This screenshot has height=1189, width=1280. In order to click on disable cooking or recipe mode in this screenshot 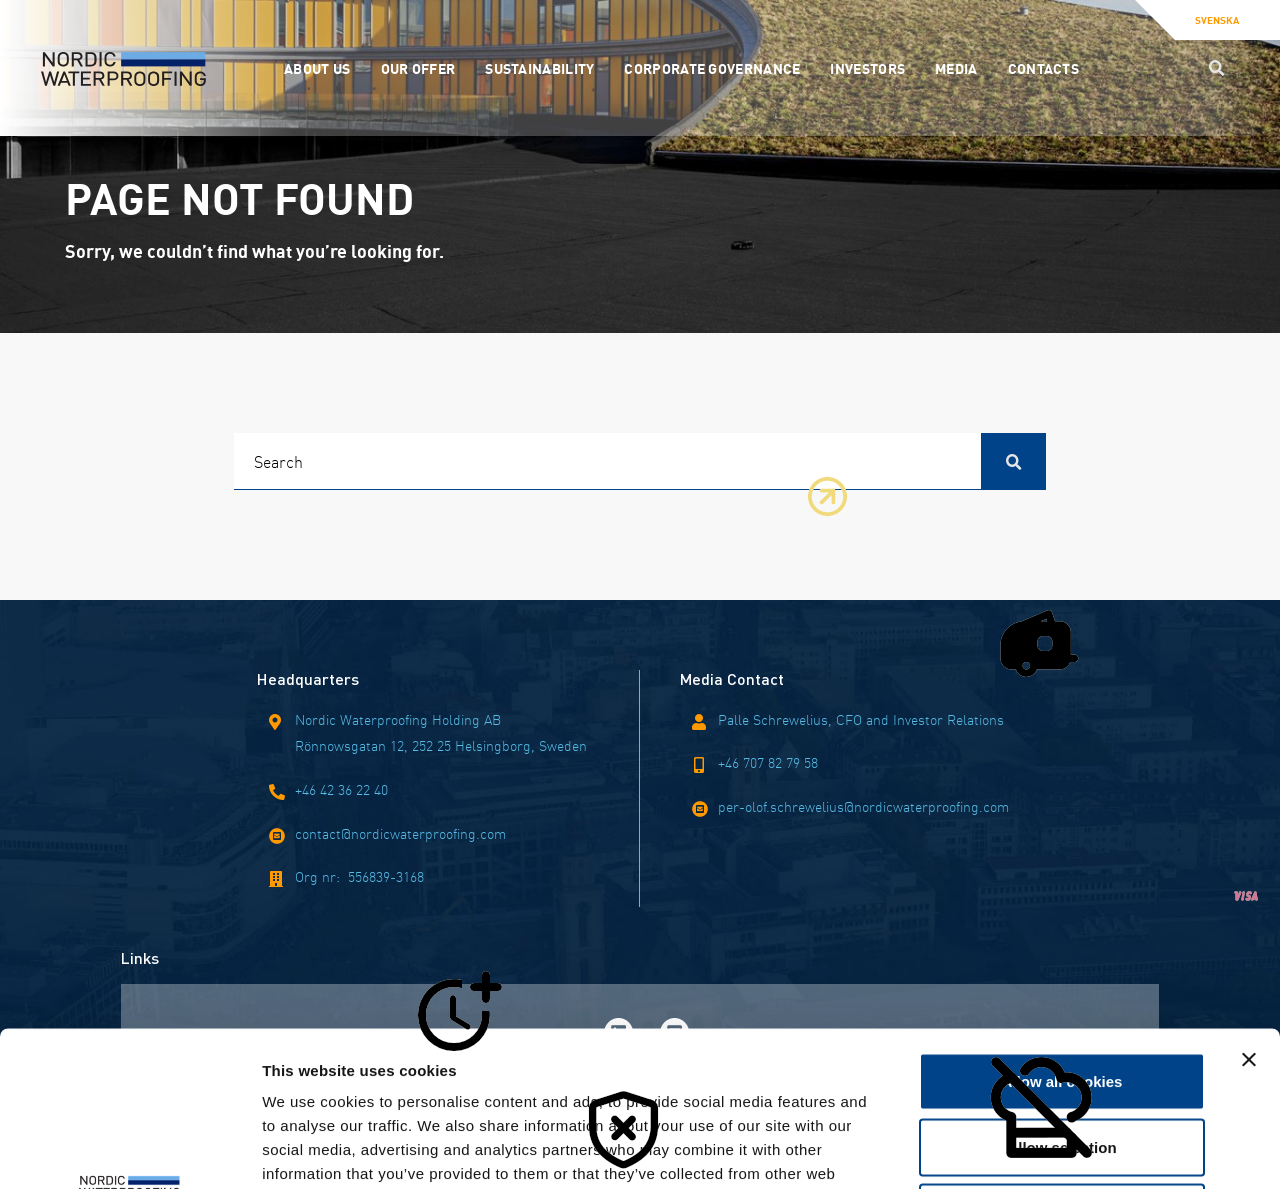, I will do `click(1041, 1107)`.